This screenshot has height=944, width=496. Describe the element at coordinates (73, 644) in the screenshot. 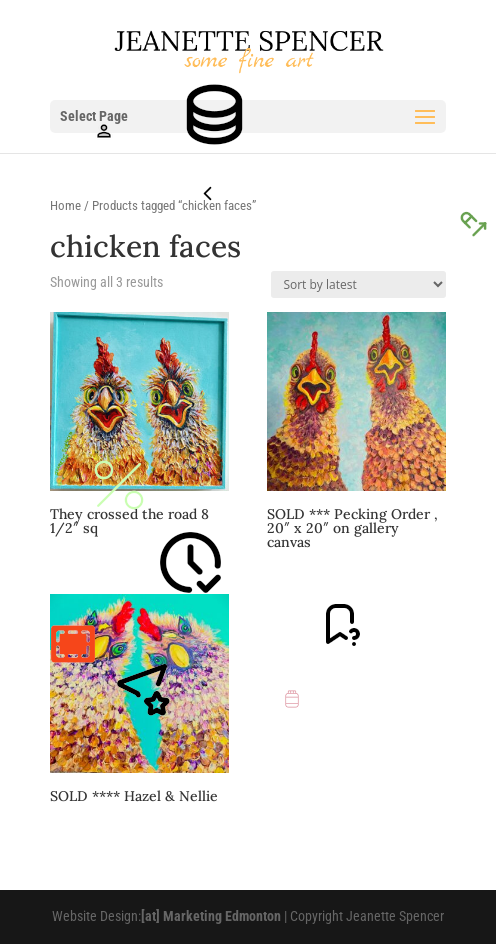

I see `select or define a rectangular area` at that location.